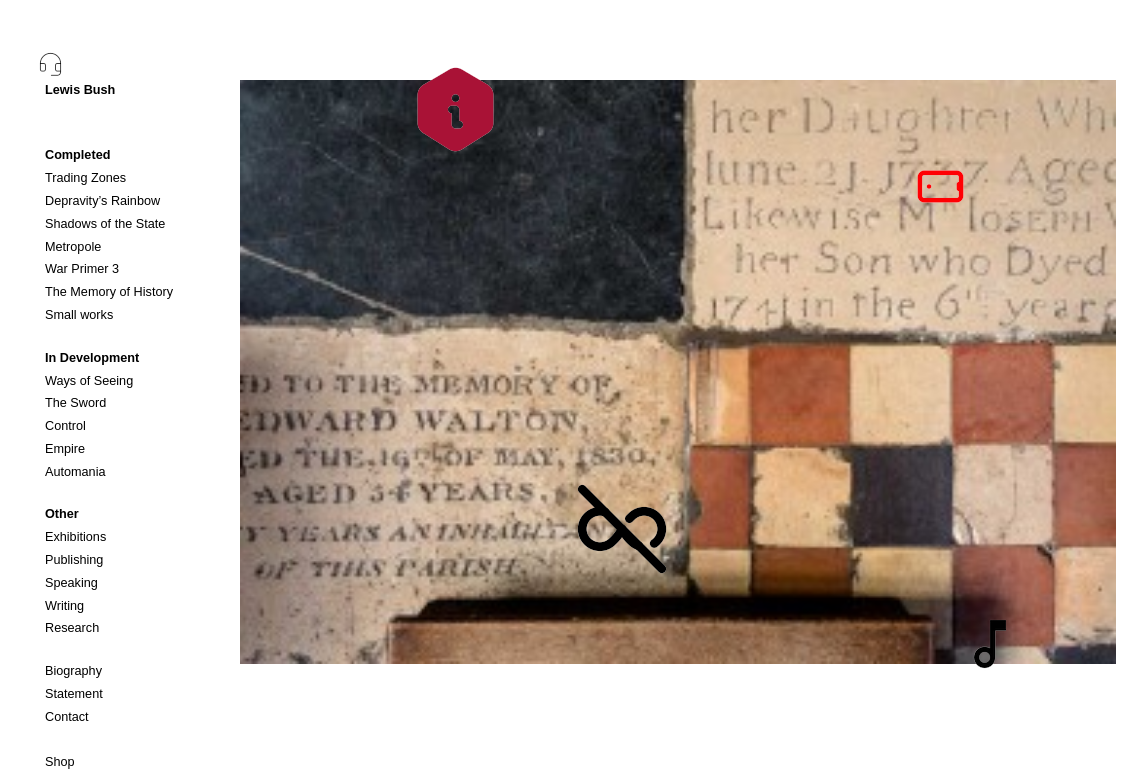  Describe the element at coordinates (940, 186) in the screenshot. I see `rotate device to landscape mode` at that location.